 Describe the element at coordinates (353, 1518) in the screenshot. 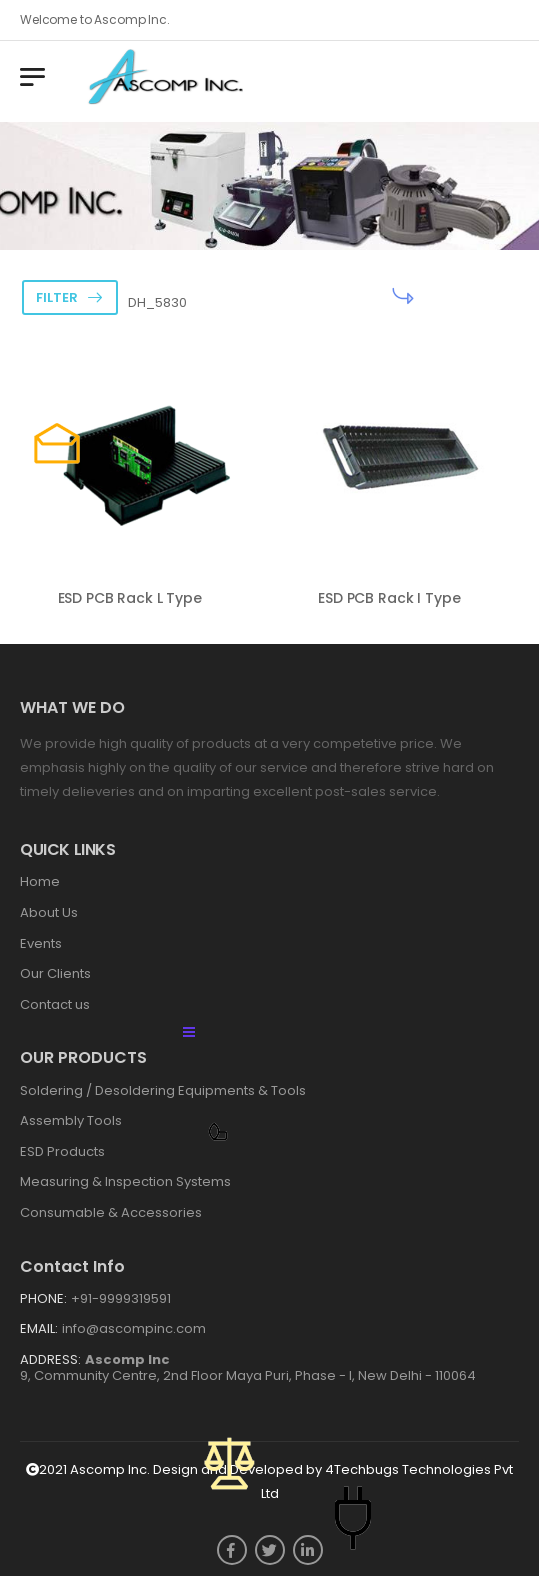

I see `connect to a power source or external device` at that location.